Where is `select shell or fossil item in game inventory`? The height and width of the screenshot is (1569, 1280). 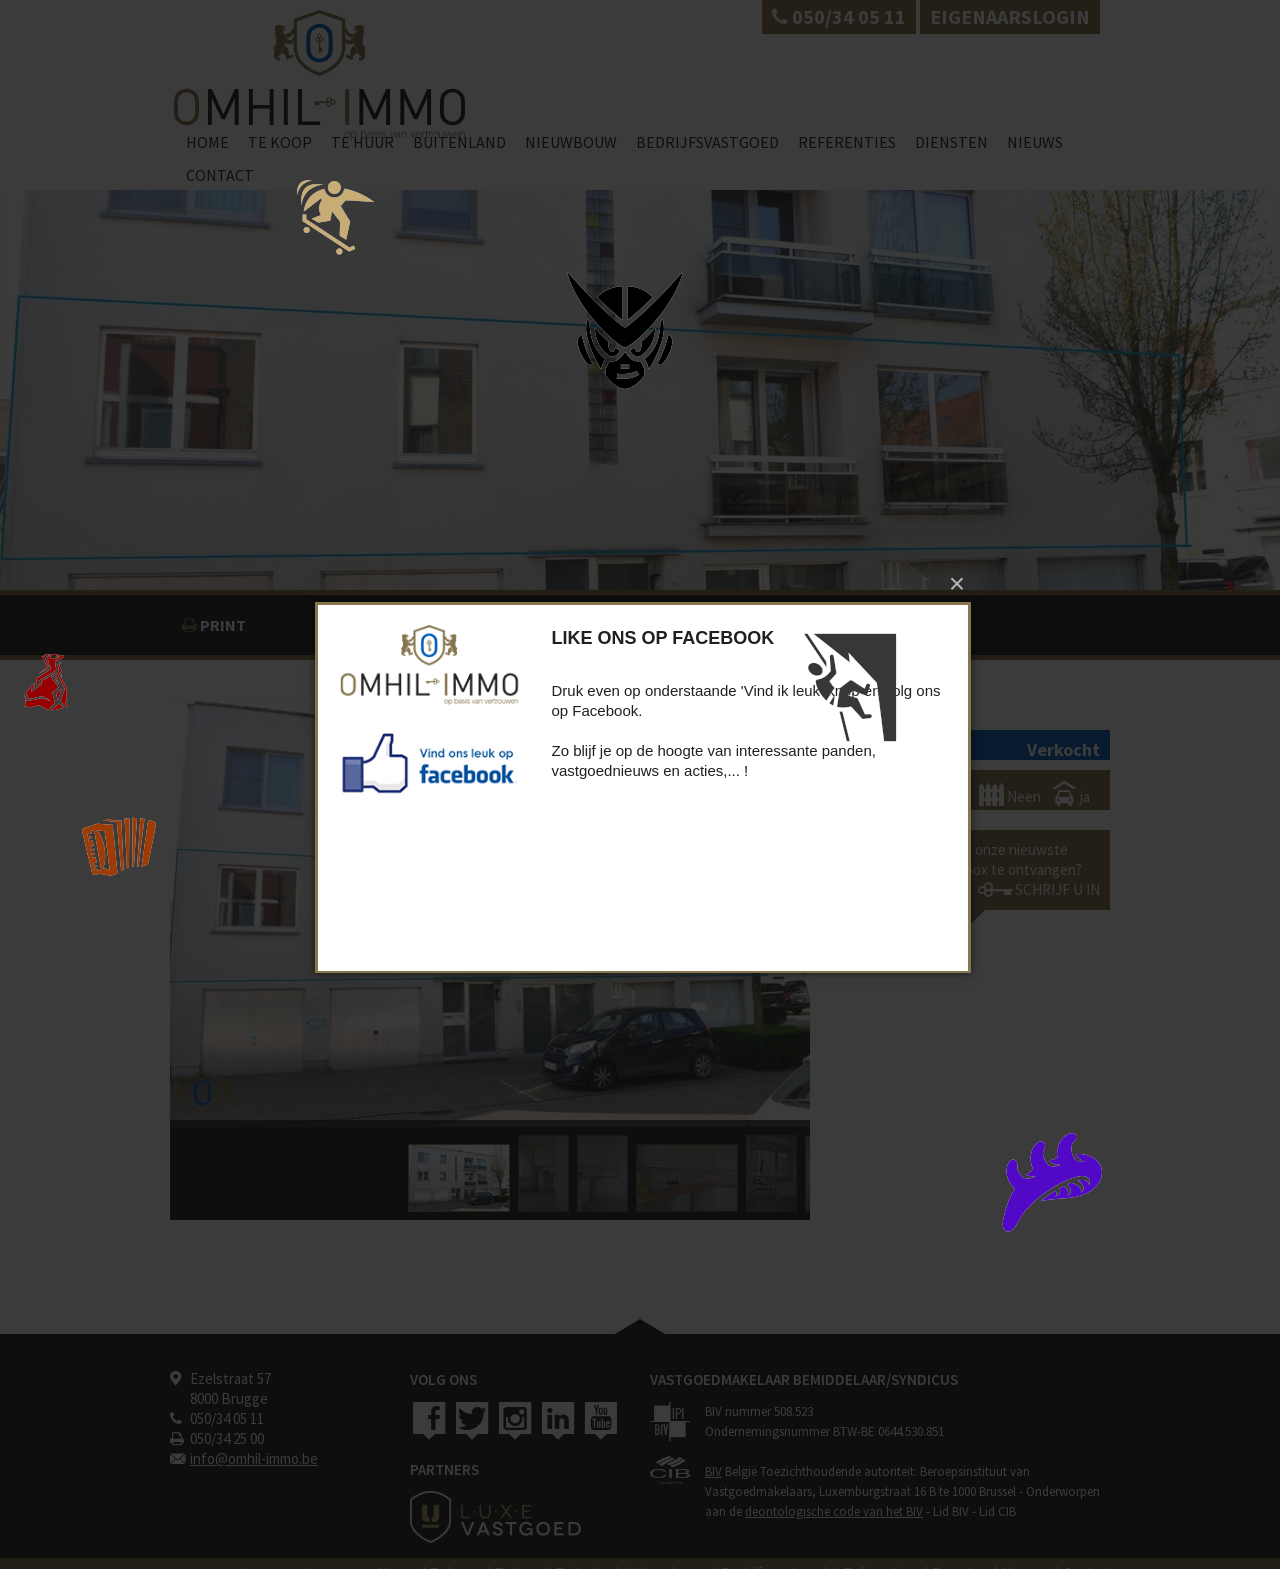 select shell or fossil item in game inventory is located at coordinates (1052, 1182).